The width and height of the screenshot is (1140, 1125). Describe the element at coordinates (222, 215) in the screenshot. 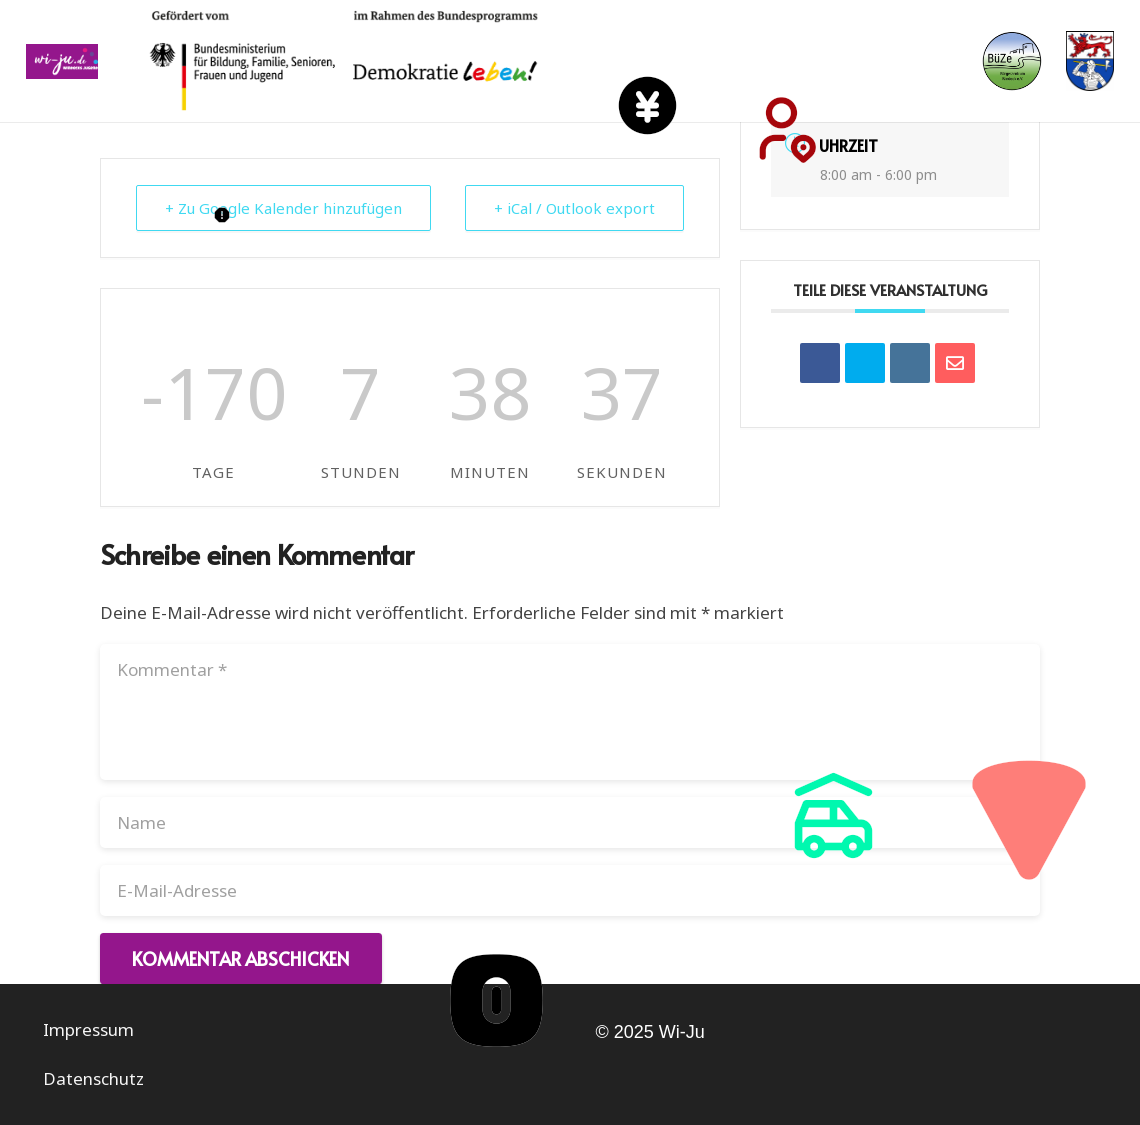

I see `indicates a critical warning or error state` at that location.